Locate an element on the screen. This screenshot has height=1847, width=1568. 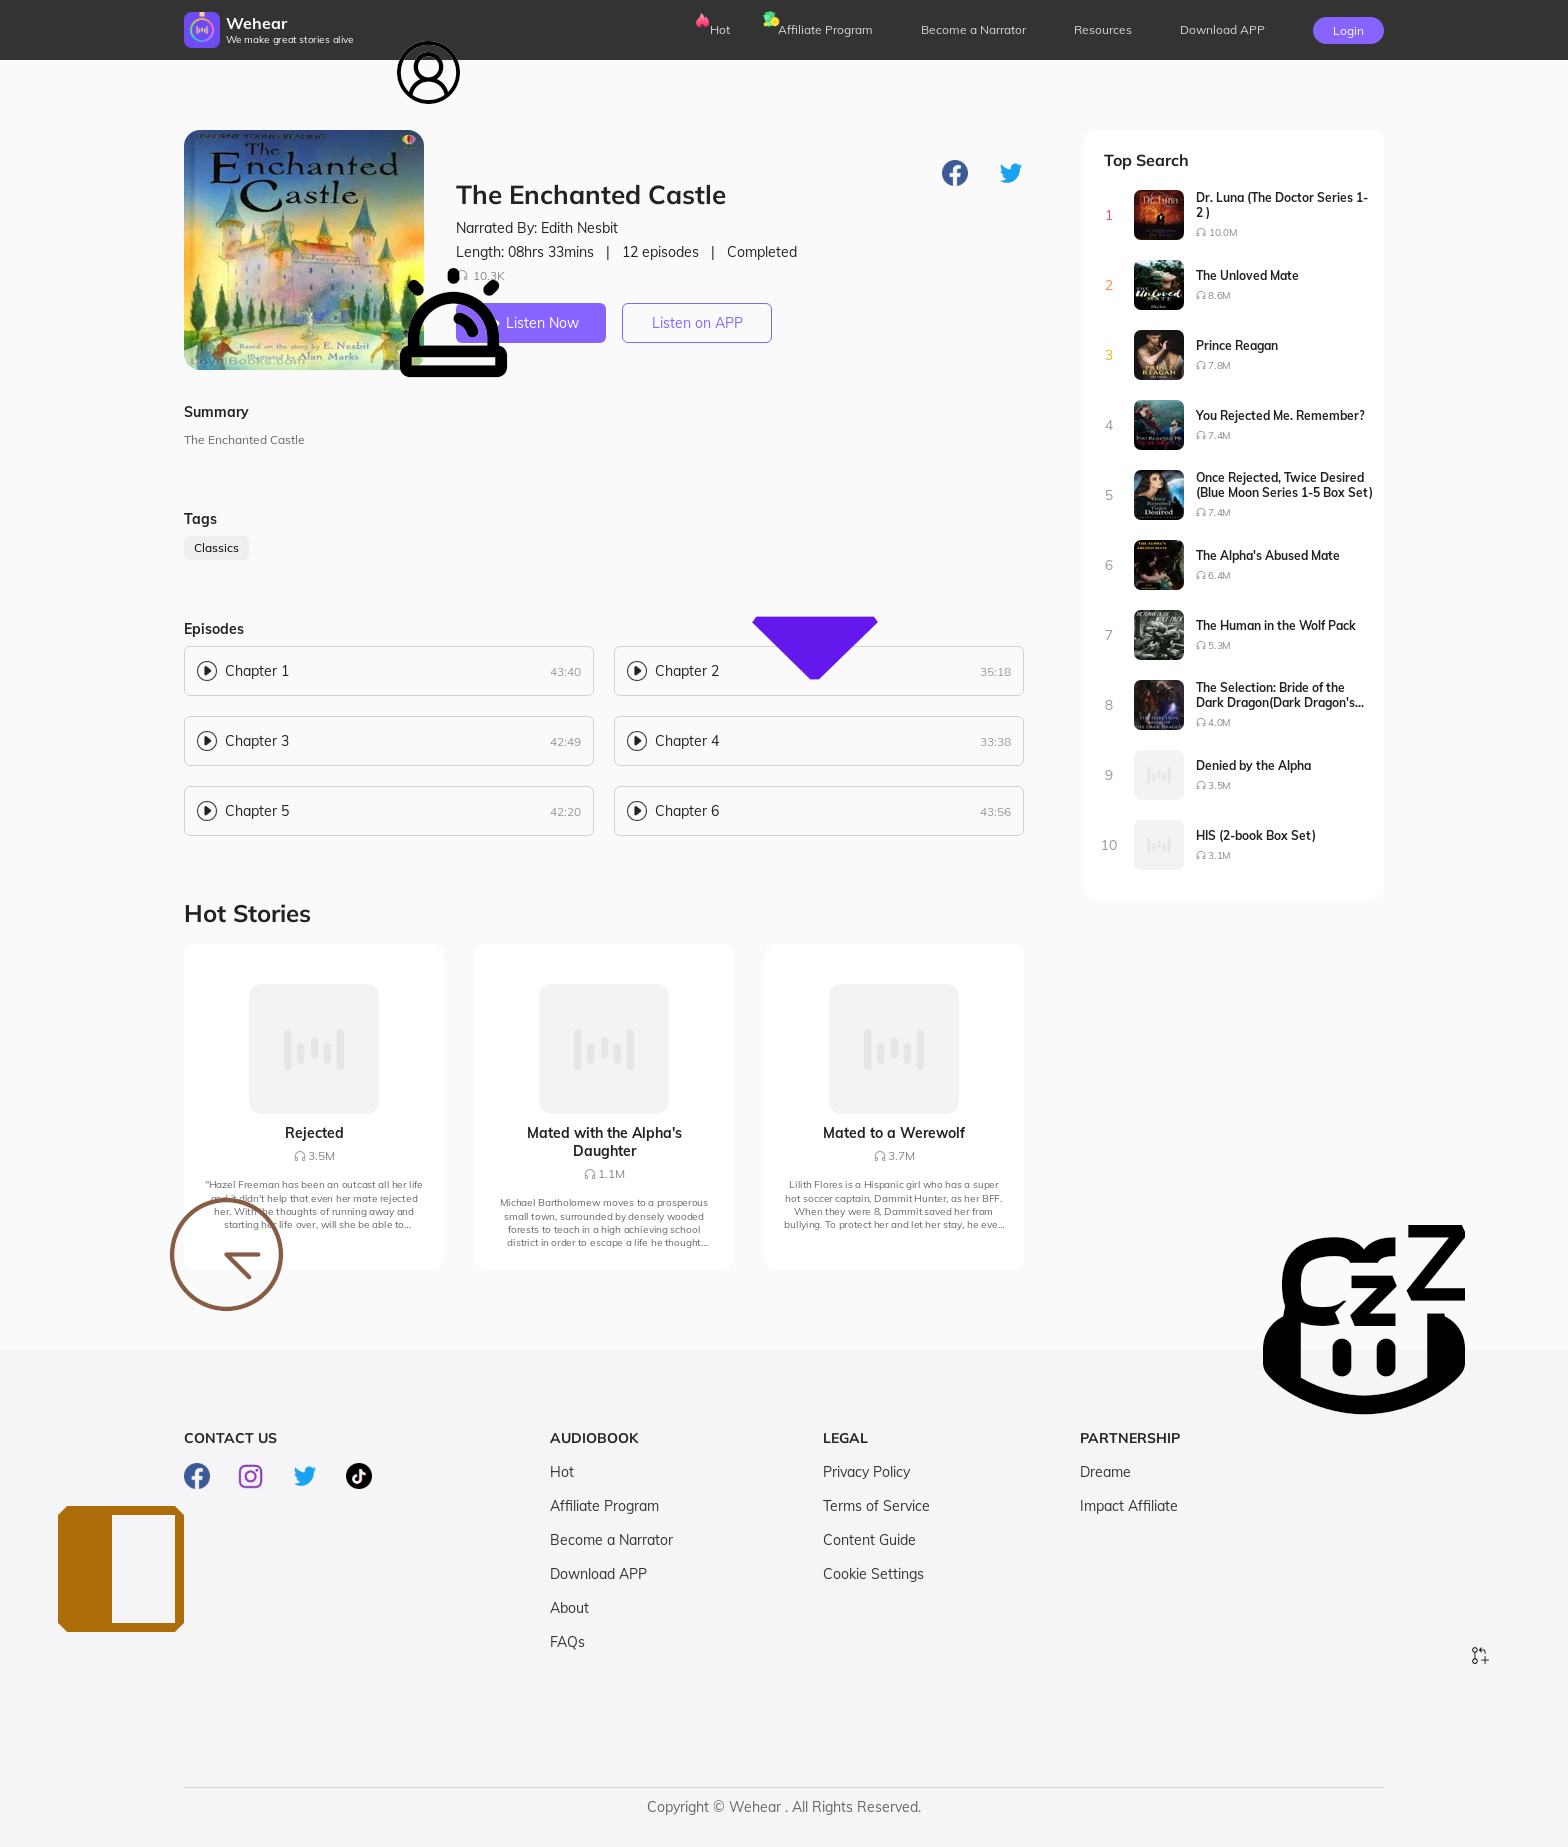
access your account settings is located at coordinates (428, 72).